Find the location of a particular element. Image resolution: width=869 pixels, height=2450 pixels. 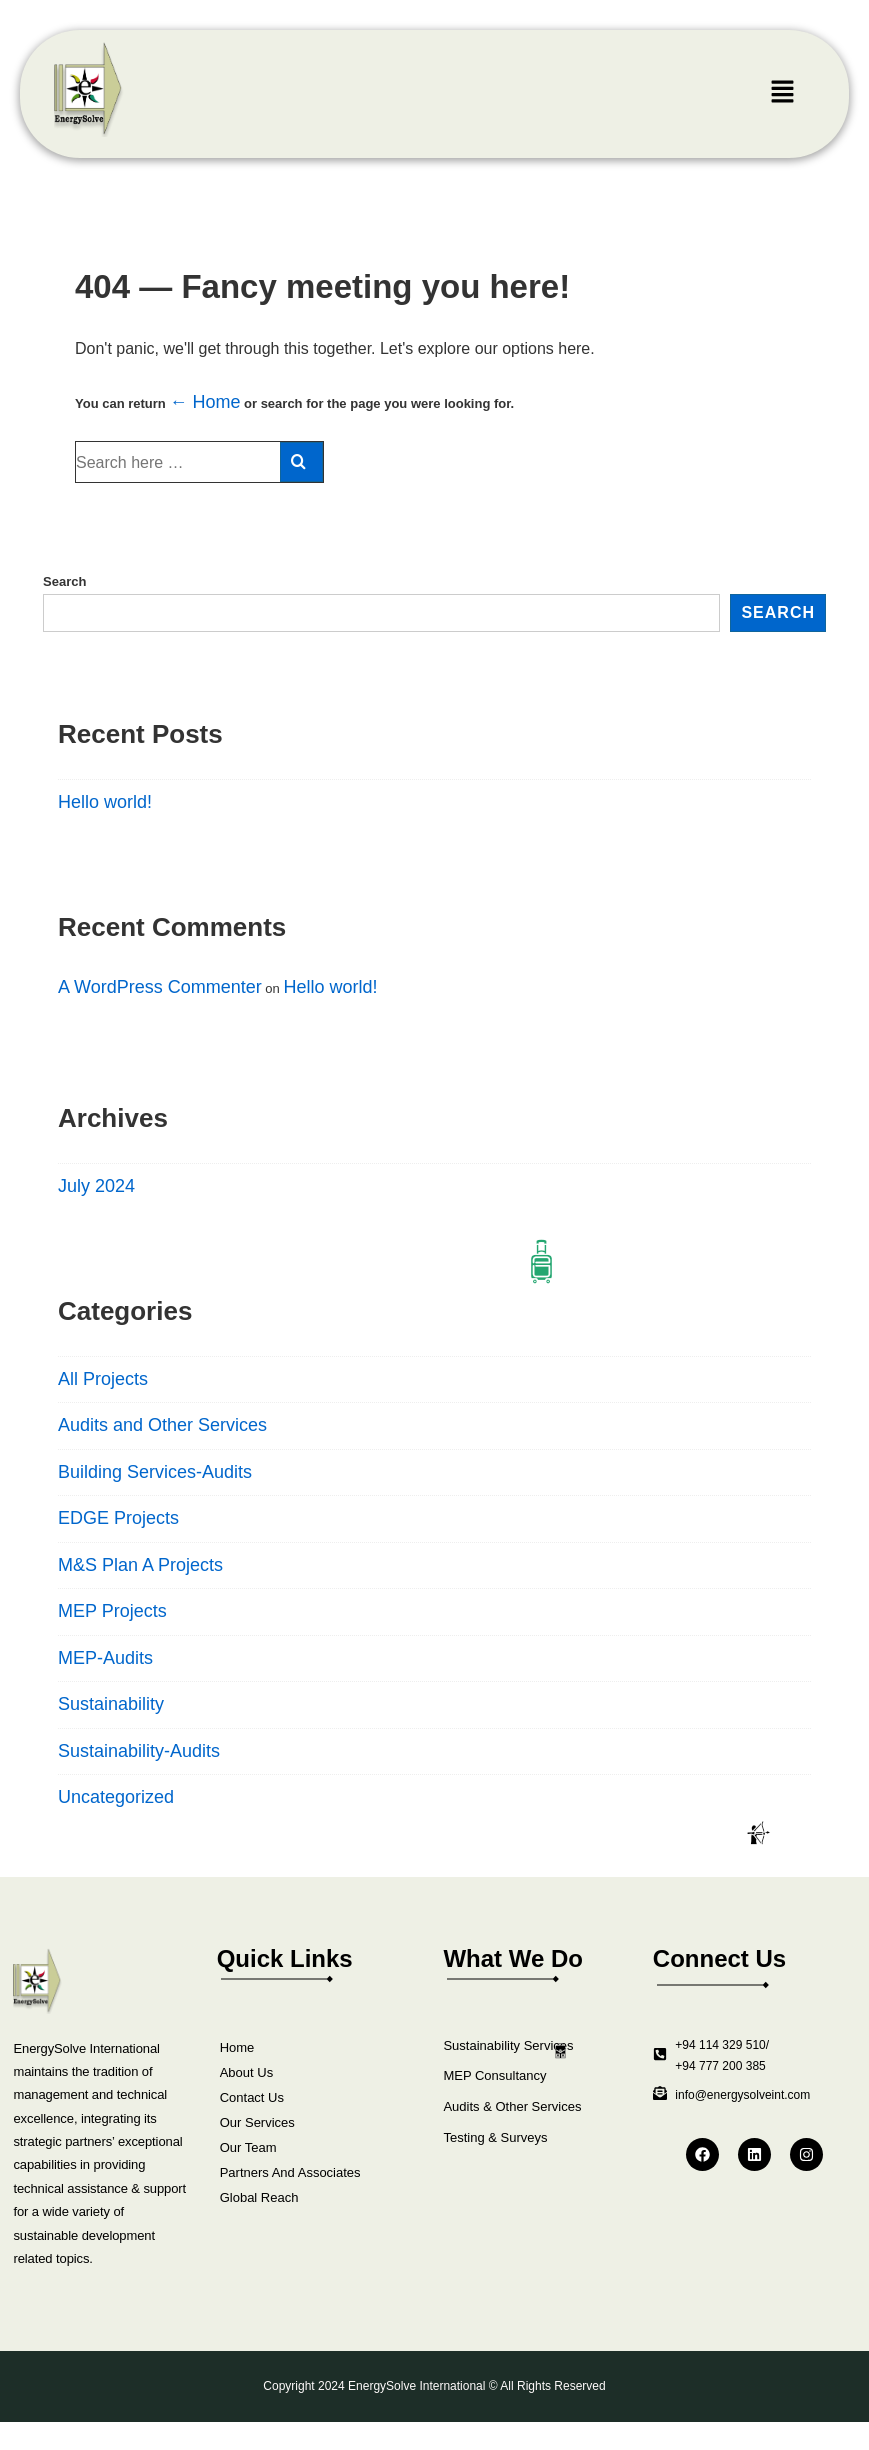

select archer class or character is located at coordinates (758, 1832).